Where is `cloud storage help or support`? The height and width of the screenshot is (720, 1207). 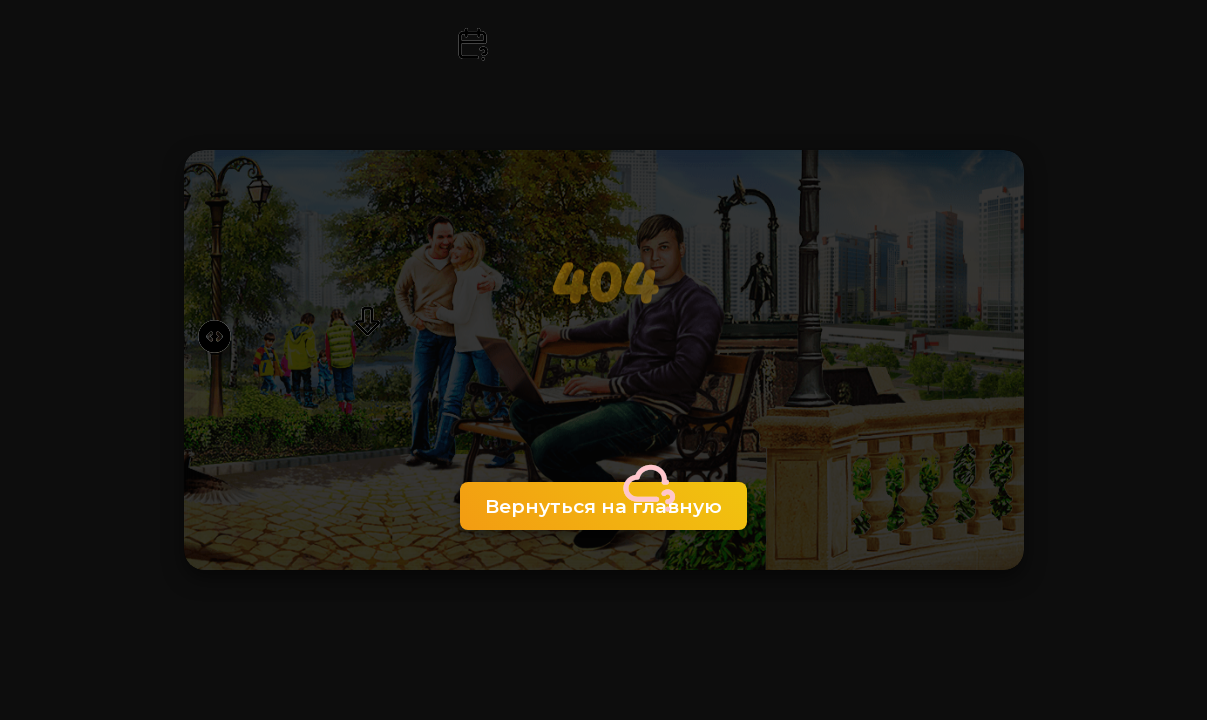 cloud storage help or support is located at coordinates (650, 484).